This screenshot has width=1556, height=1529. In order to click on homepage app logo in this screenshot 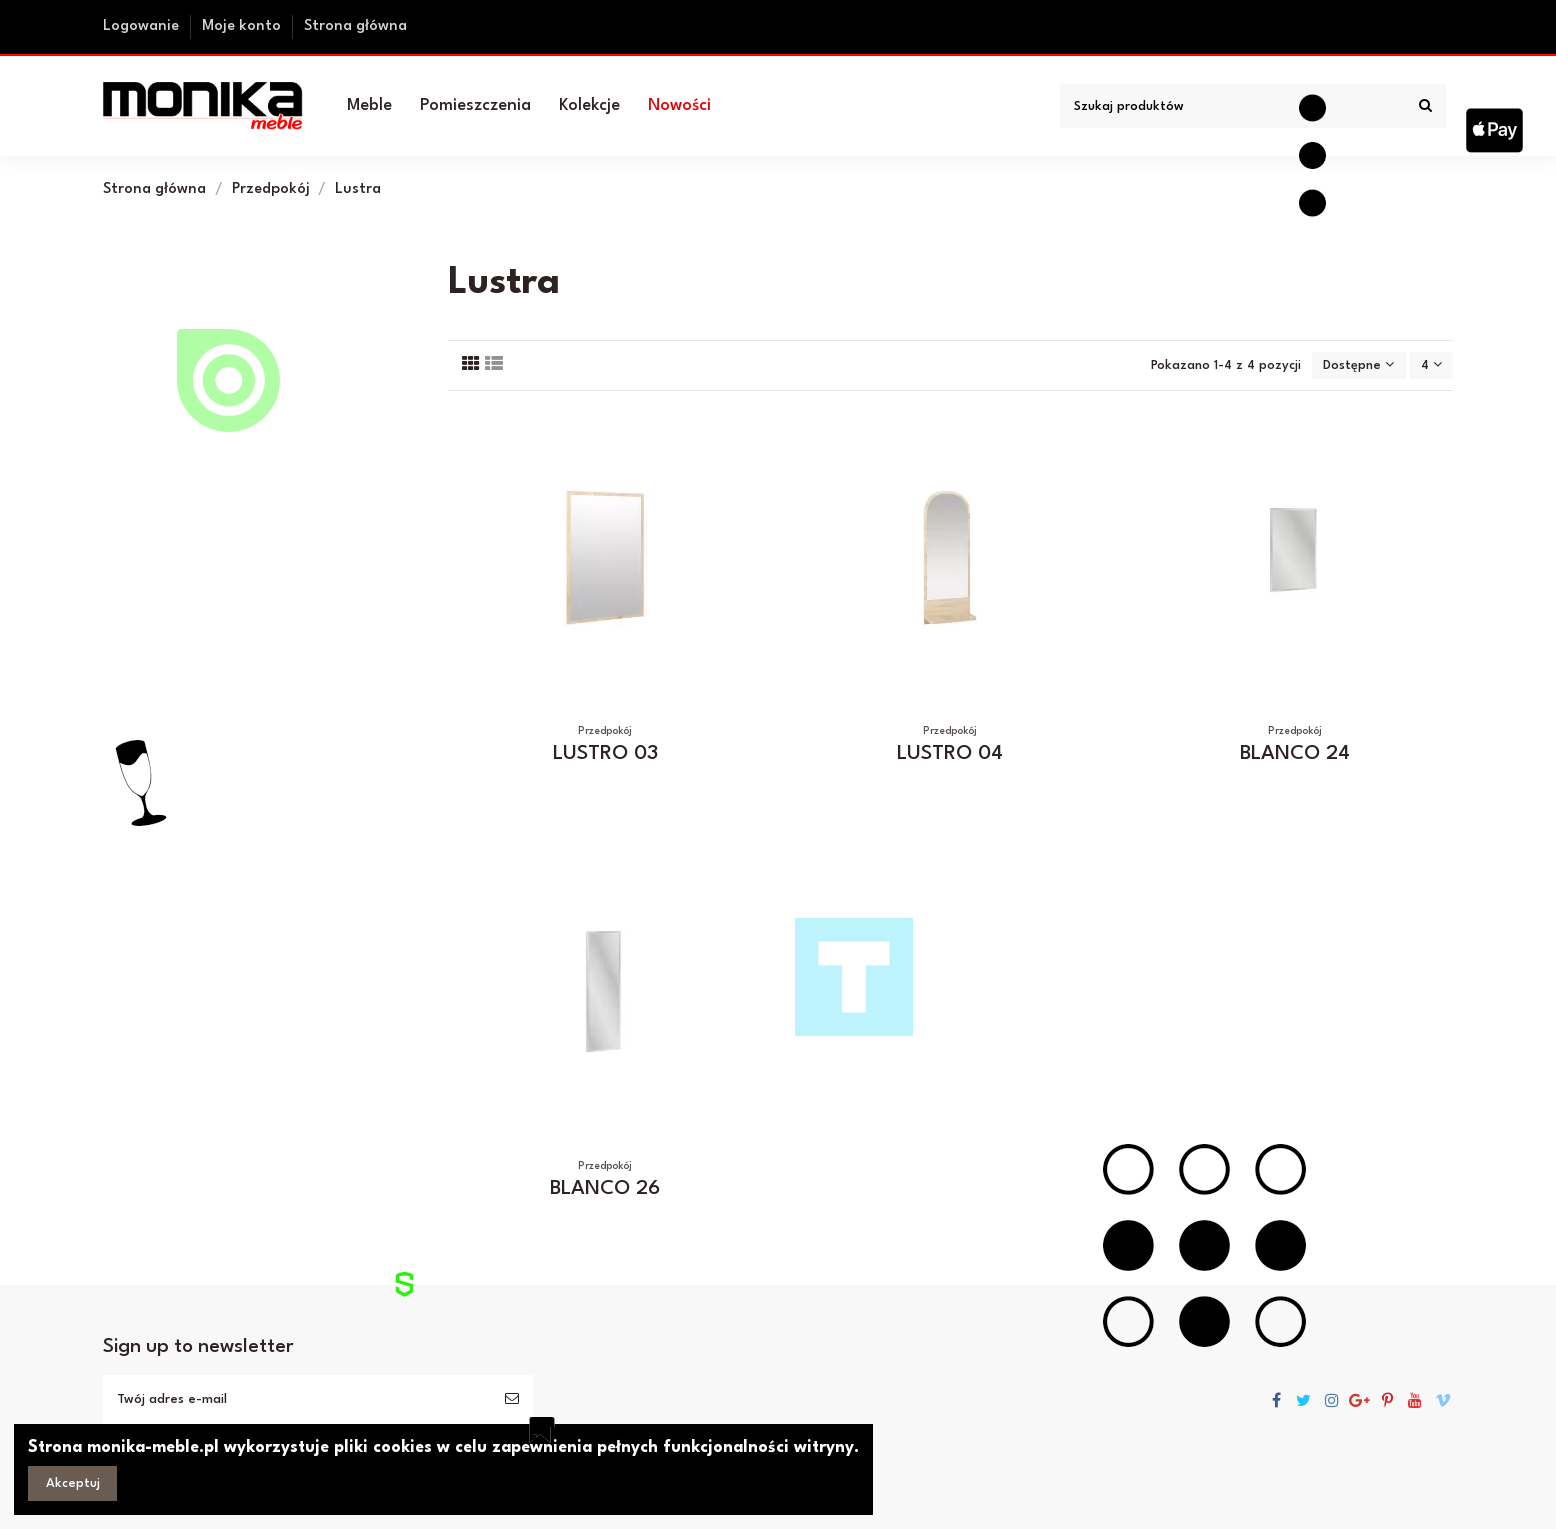, I will do `click(542, 1430)`.